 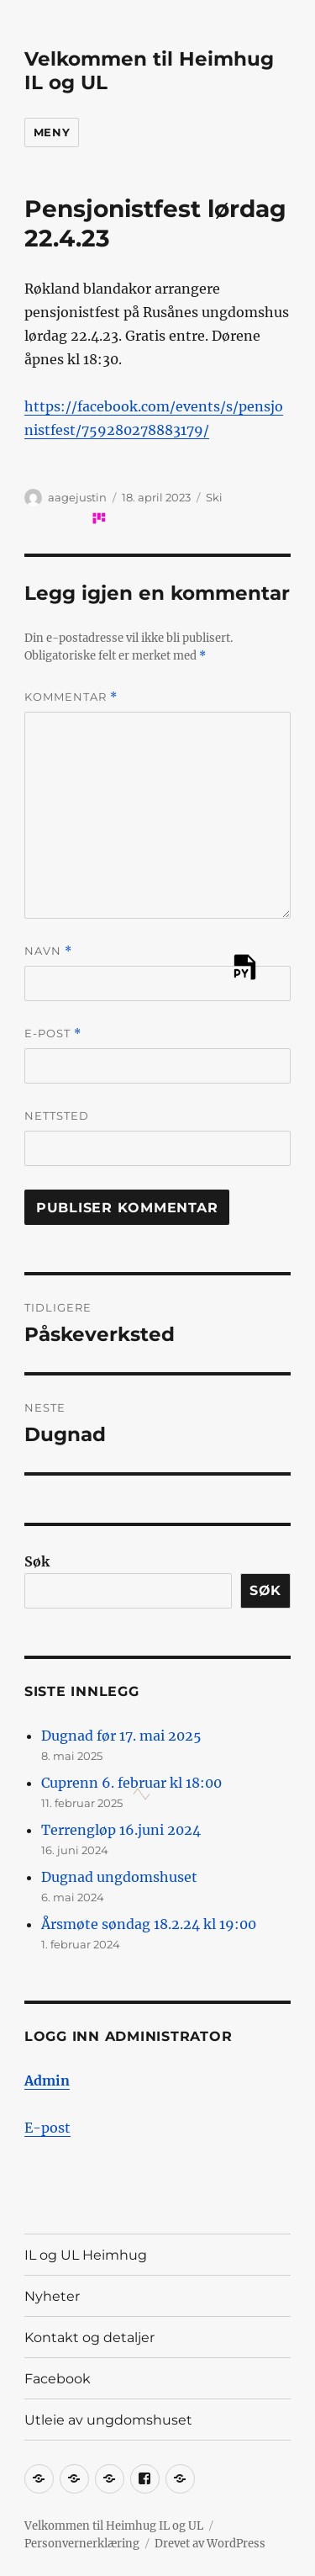 I want to click on open a python file, so click(x=244, y=967).